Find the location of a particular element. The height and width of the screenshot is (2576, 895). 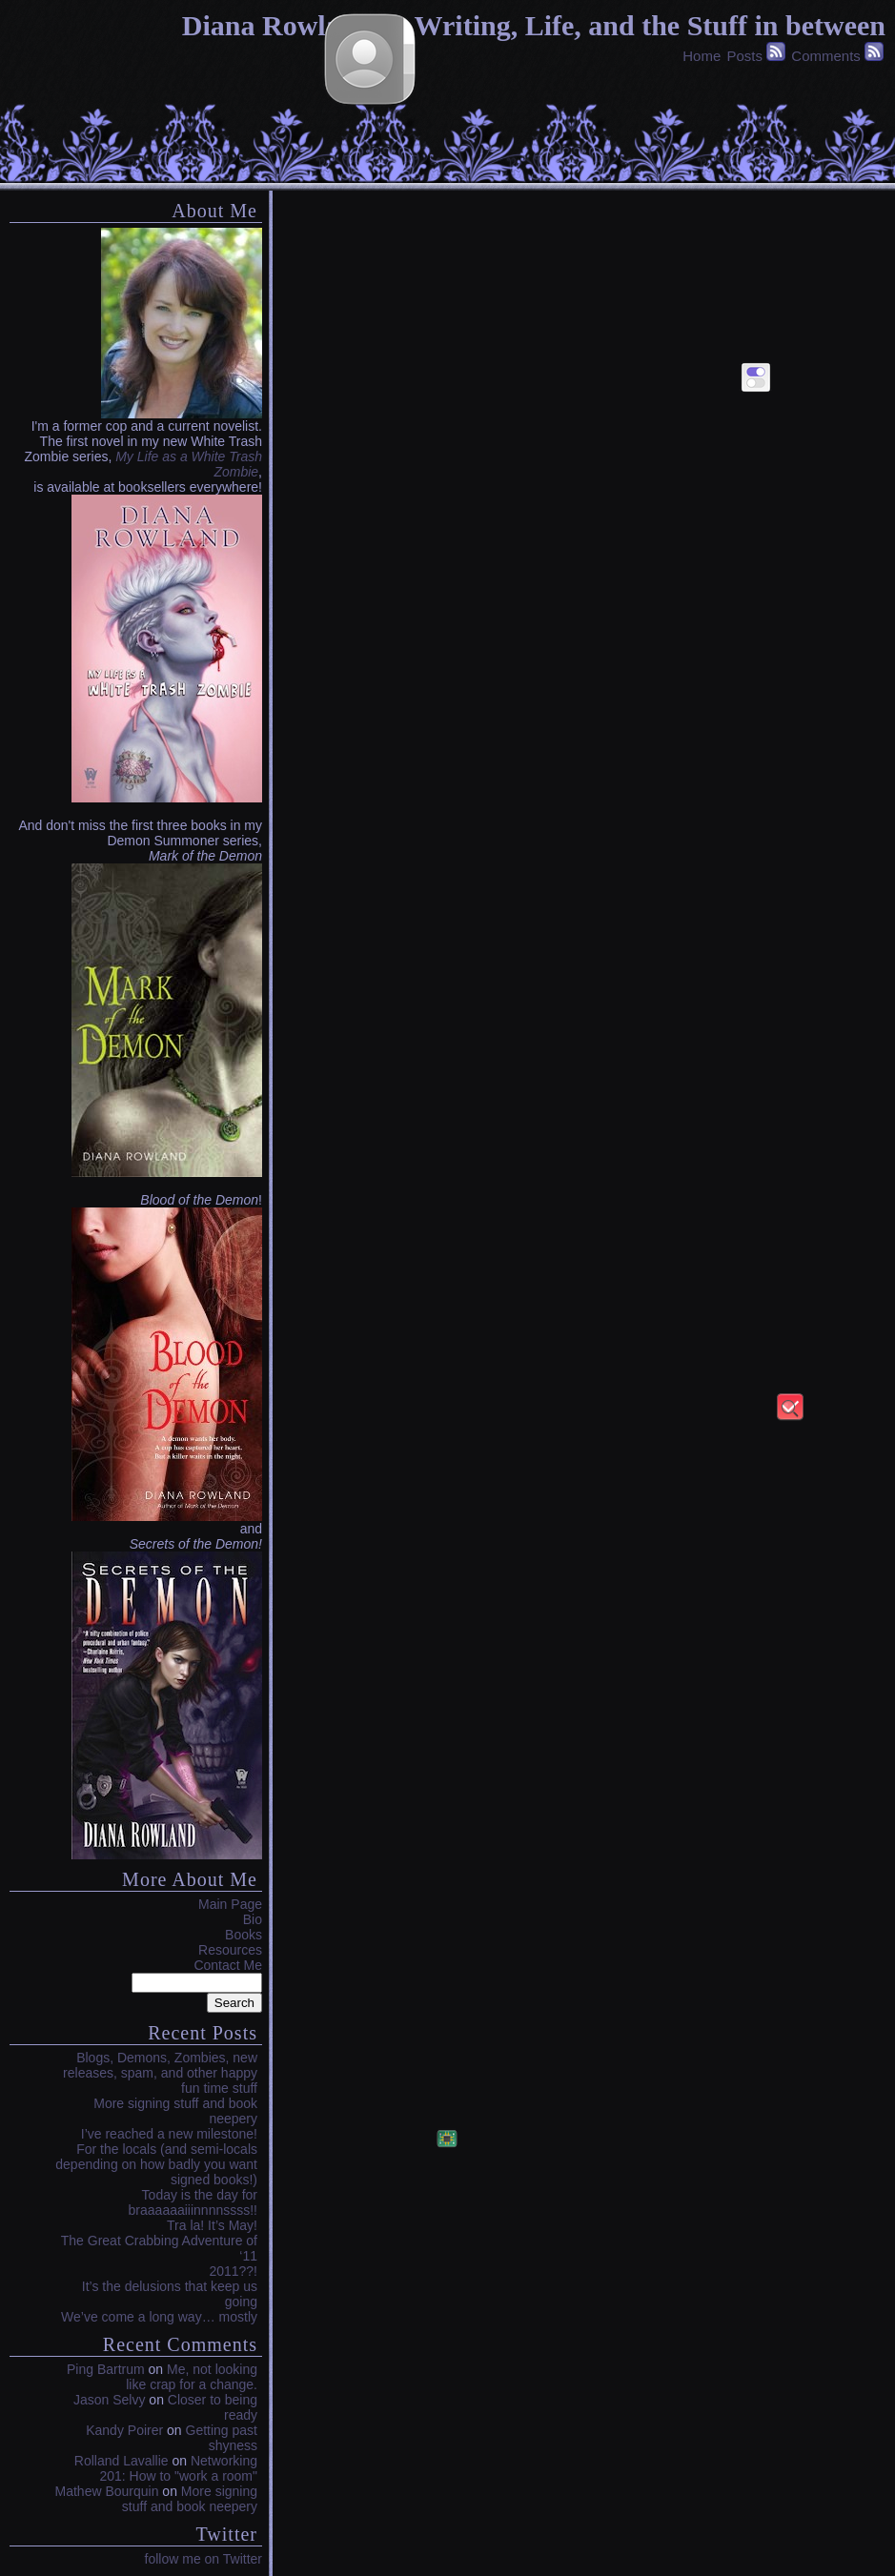

open desktop preferences or settings is located at coordinates (756, 377).